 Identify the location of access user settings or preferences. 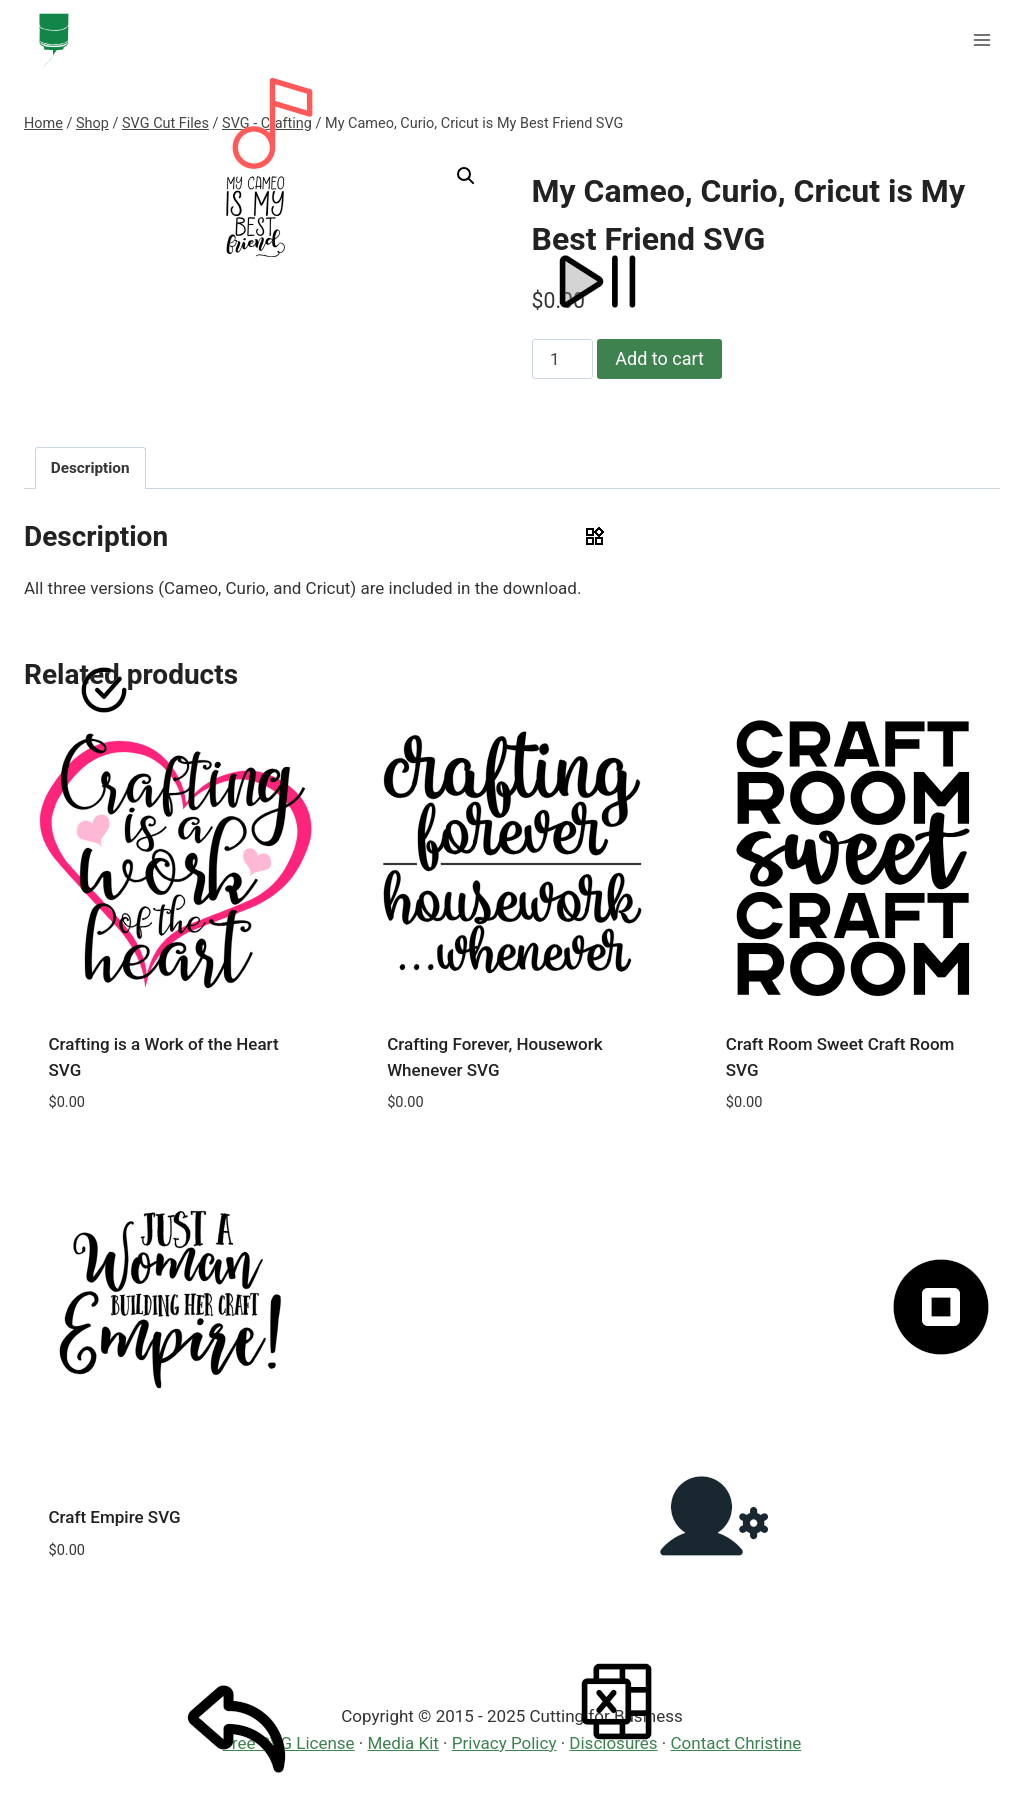
(710, 1519).